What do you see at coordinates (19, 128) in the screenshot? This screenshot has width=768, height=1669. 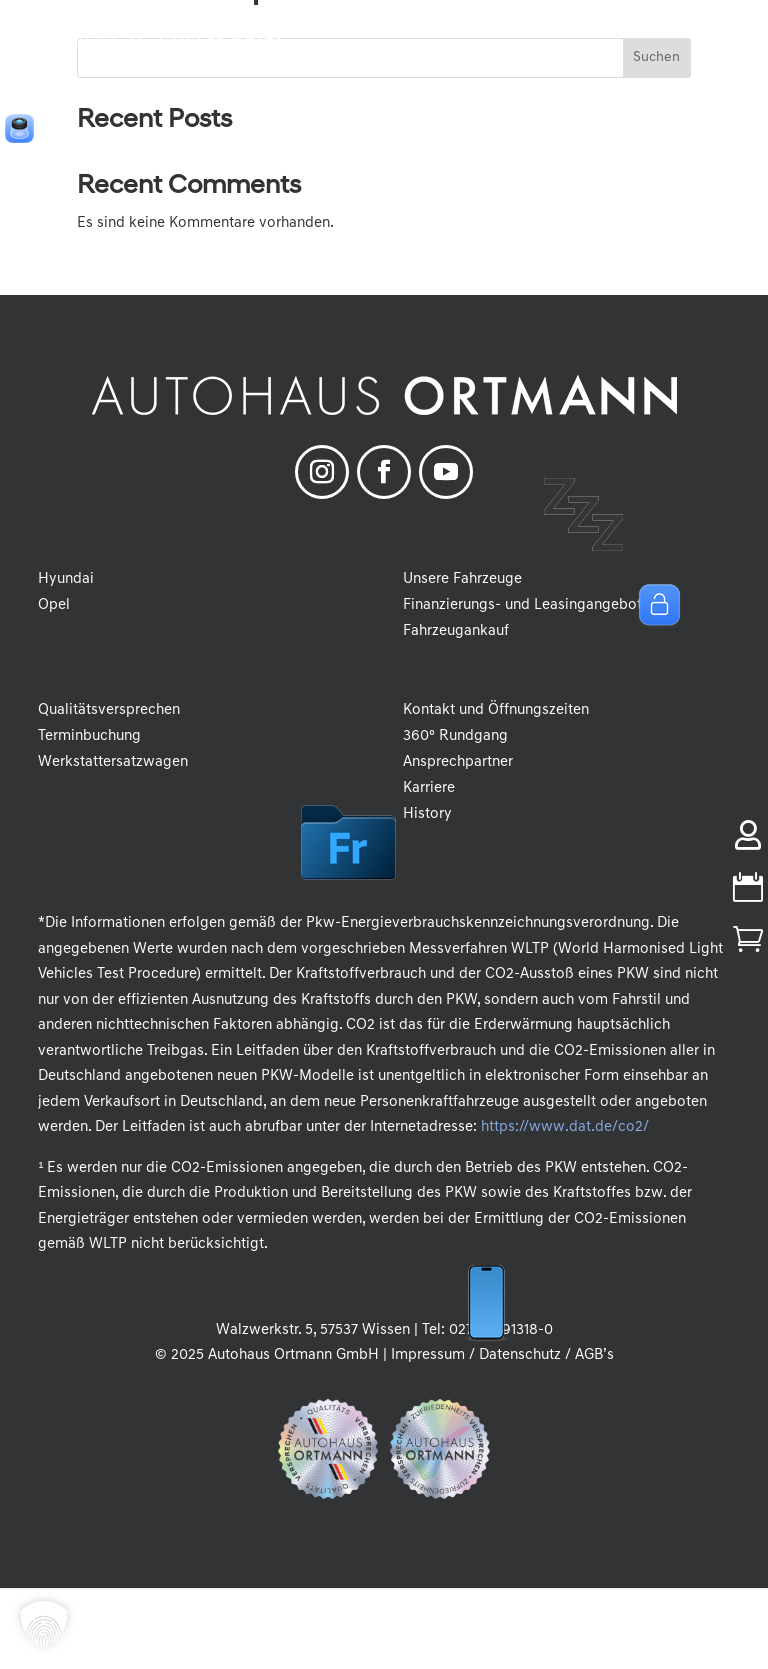 I see `open eye of gnome image viewer` at bounding box center [19, 128].